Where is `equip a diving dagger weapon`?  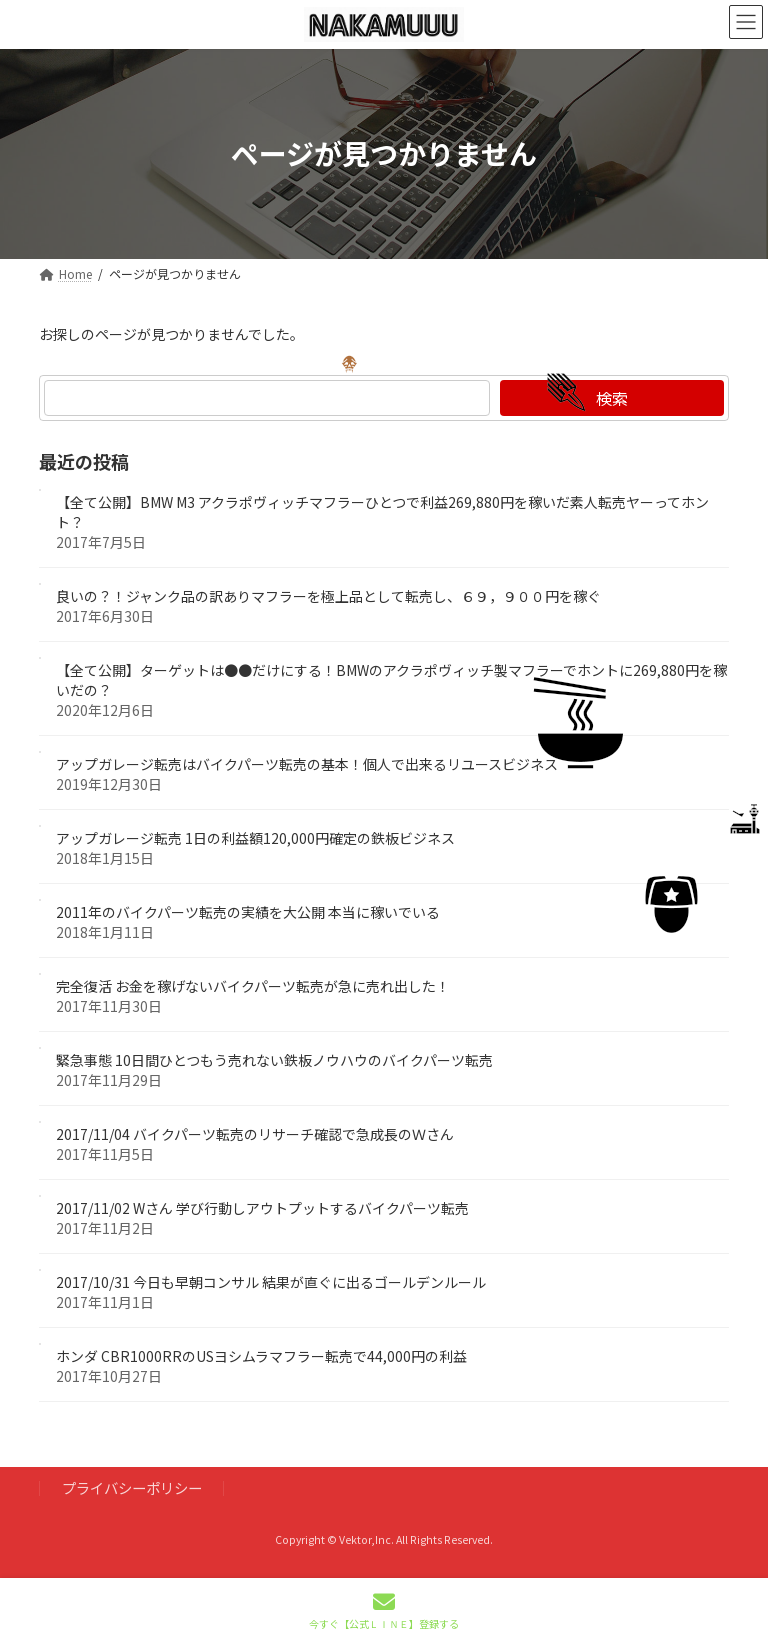 equip a diving dagger weapon is located at coordinates (566, 392).